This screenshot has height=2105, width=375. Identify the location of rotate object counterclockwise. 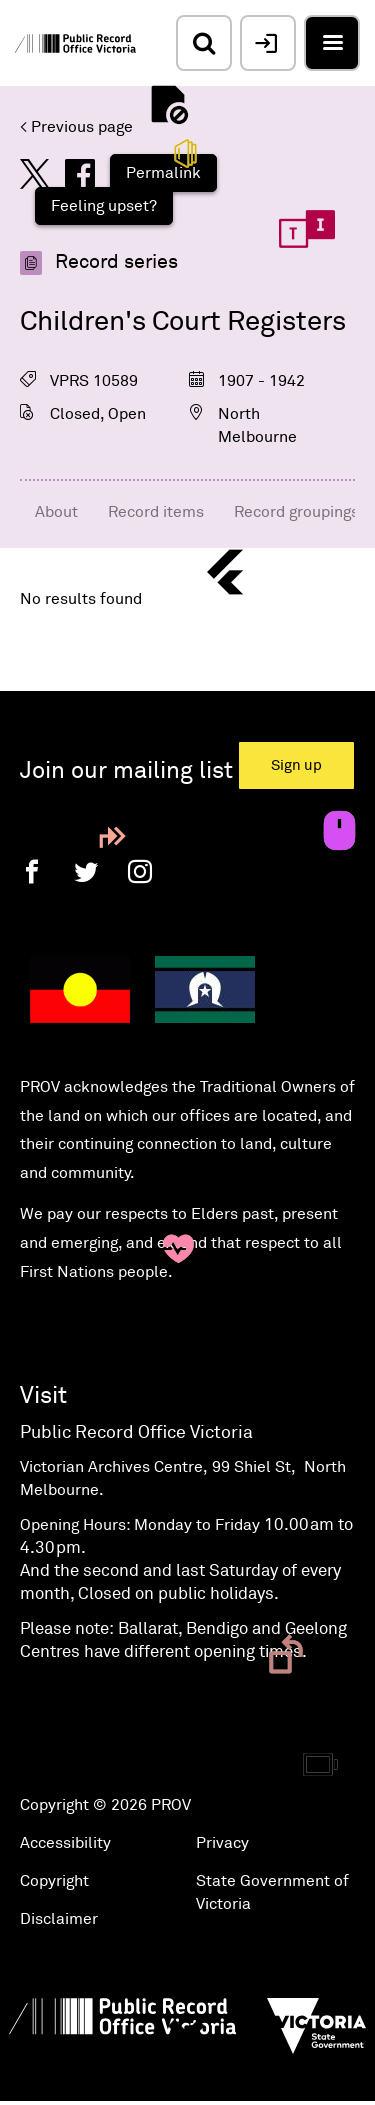
(286, 1655).